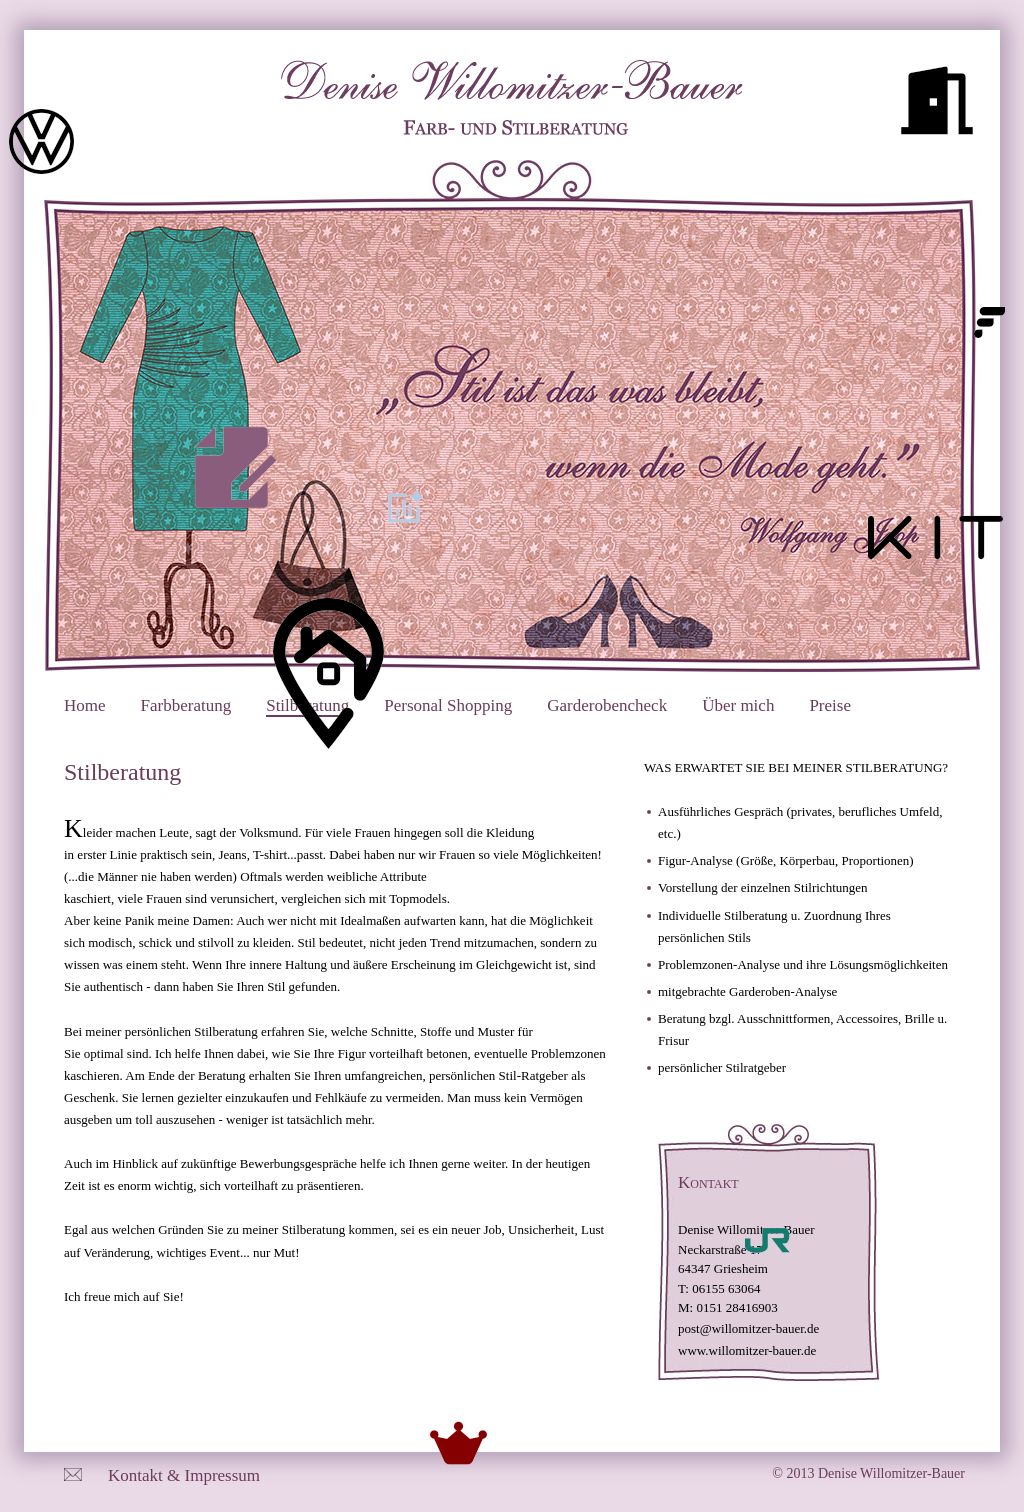 This screenshot has height=1512, width=1024. I want to click on kit email marketing platform logo, so click(935, 537).